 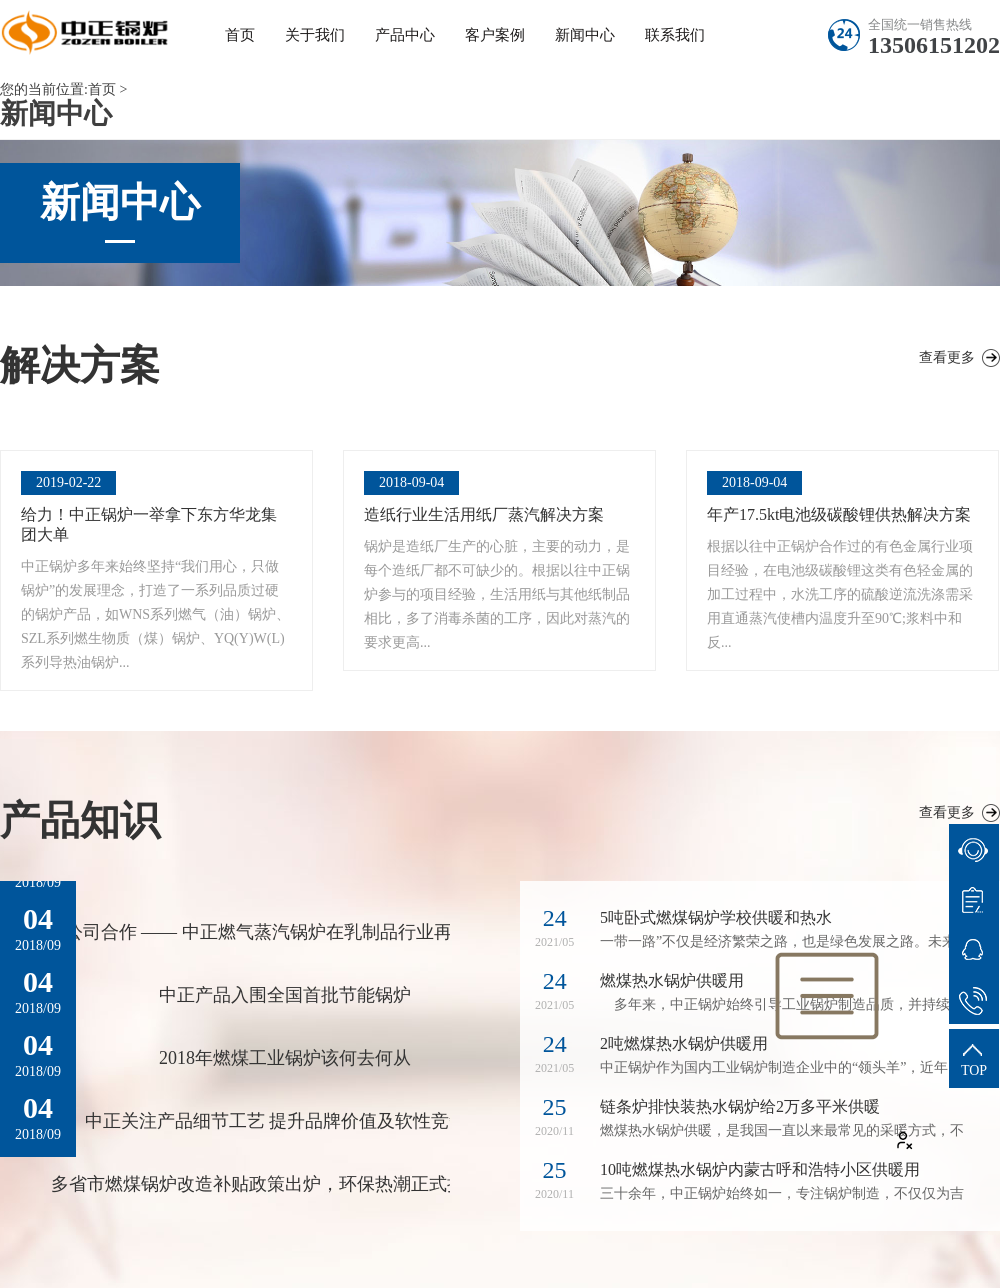 What do you see at coordinates (827, 996) in the screenshot?
I see `view article or document content` at bounding box center [827, 996].